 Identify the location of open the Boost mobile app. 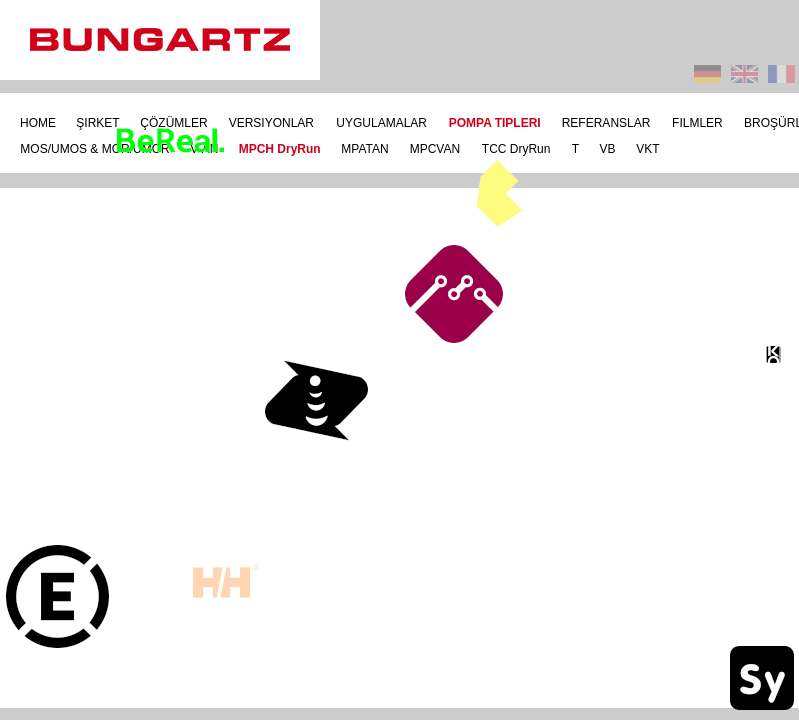
(316, 400).